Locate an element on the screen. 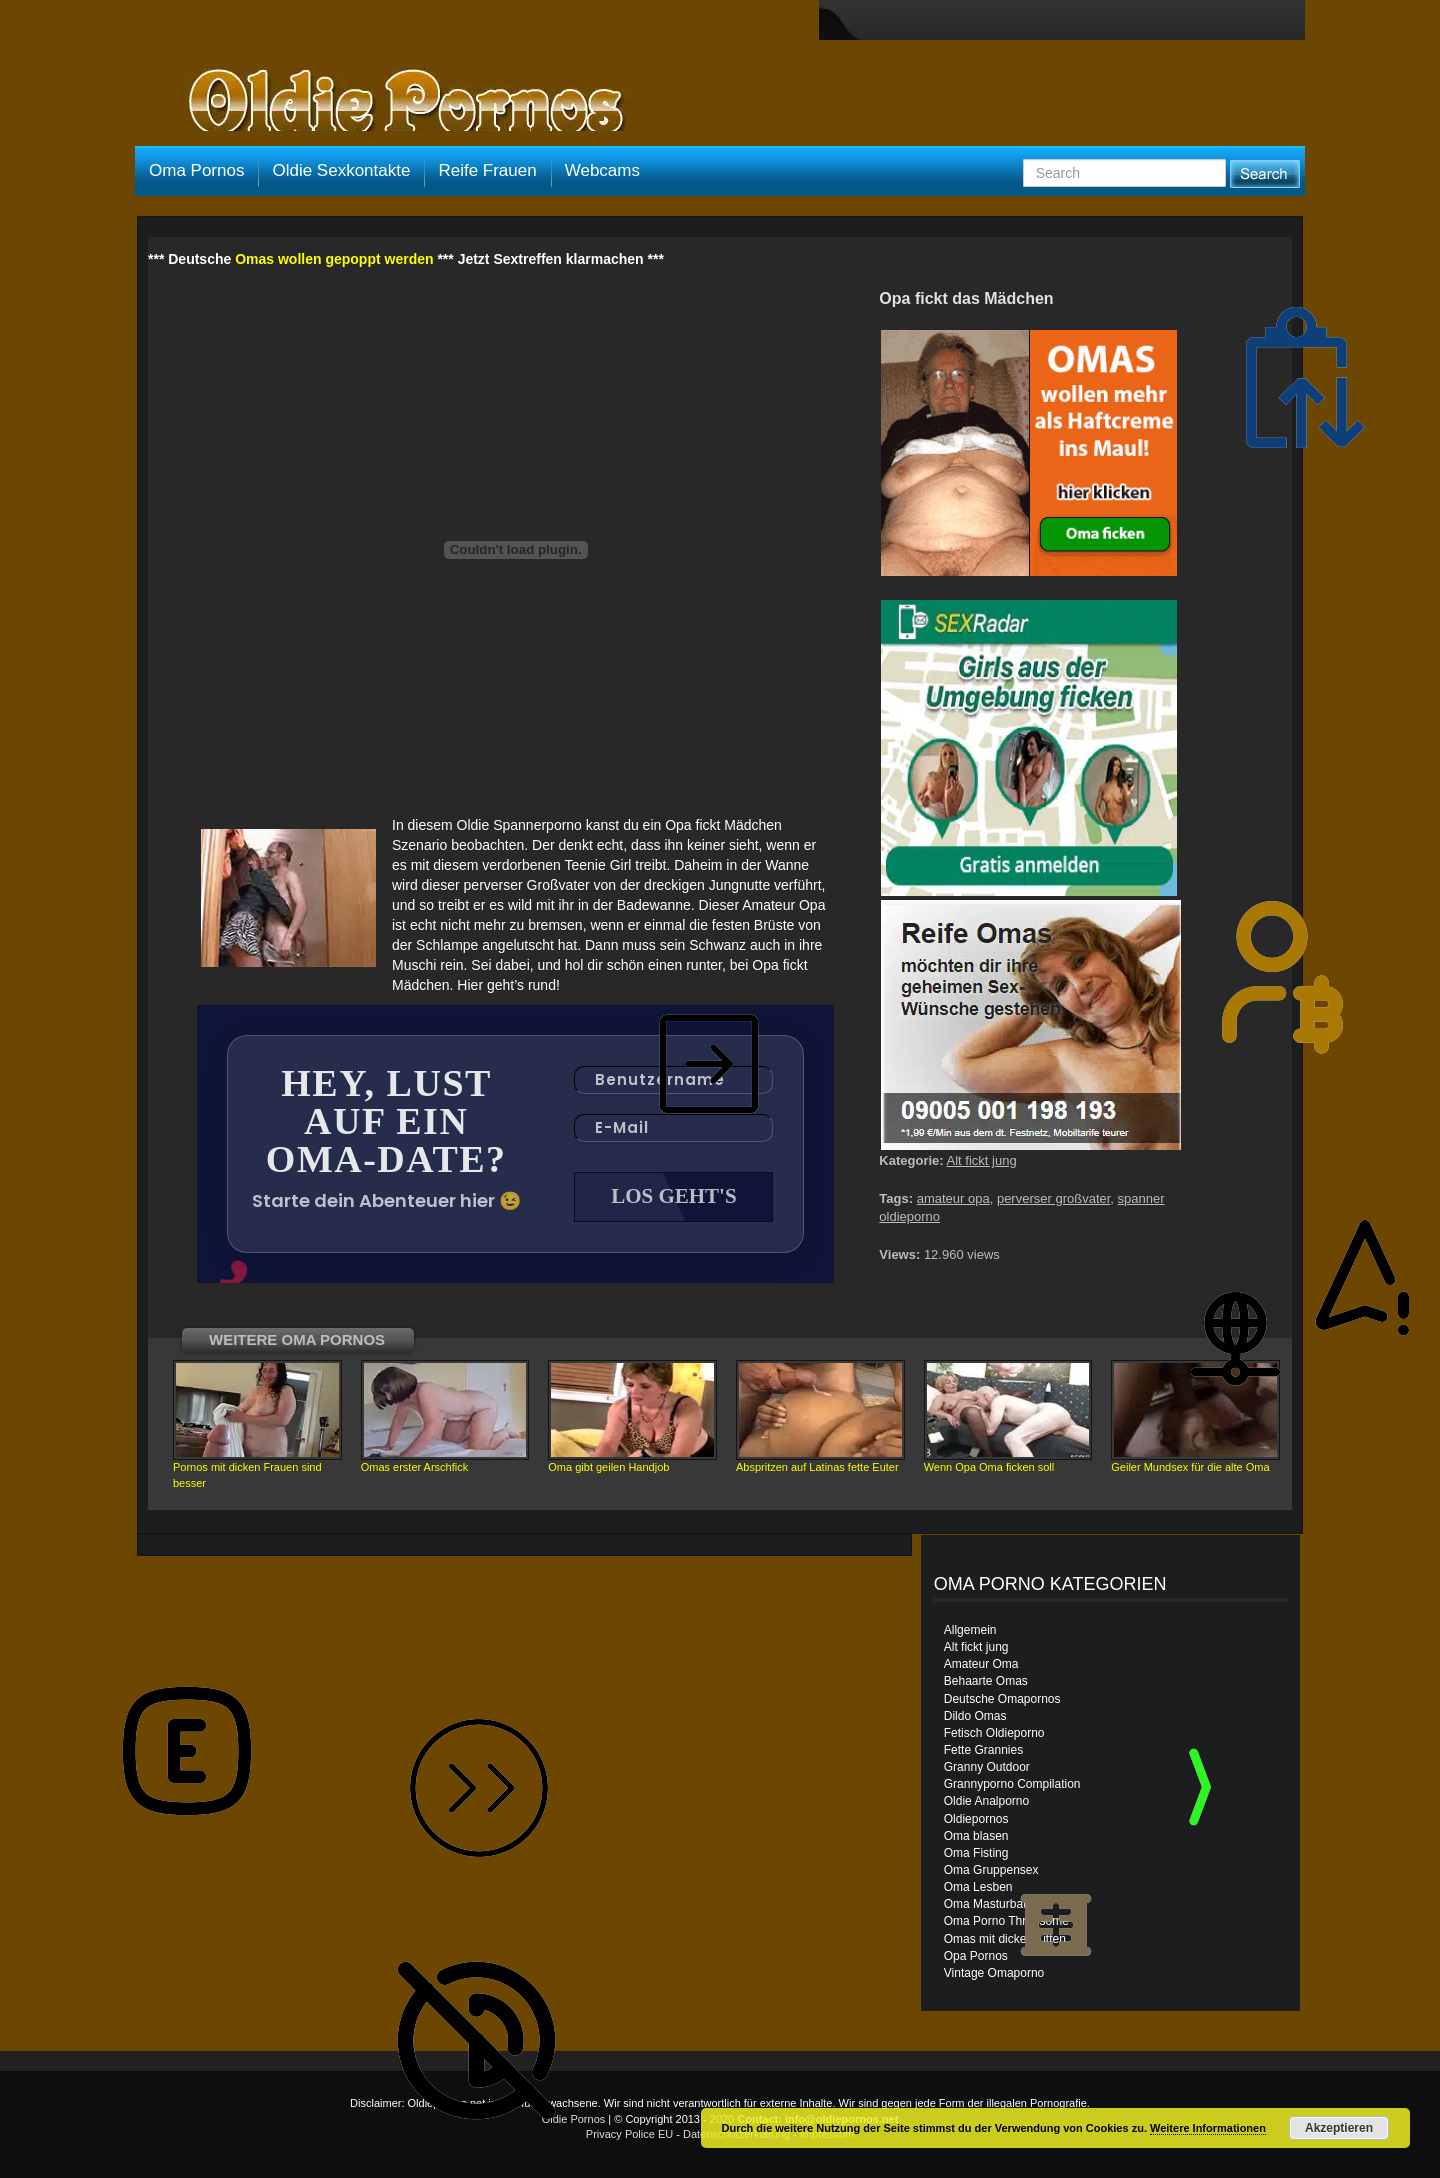  indicates an item starting with the letter E is located at coordinates (187, 1751).